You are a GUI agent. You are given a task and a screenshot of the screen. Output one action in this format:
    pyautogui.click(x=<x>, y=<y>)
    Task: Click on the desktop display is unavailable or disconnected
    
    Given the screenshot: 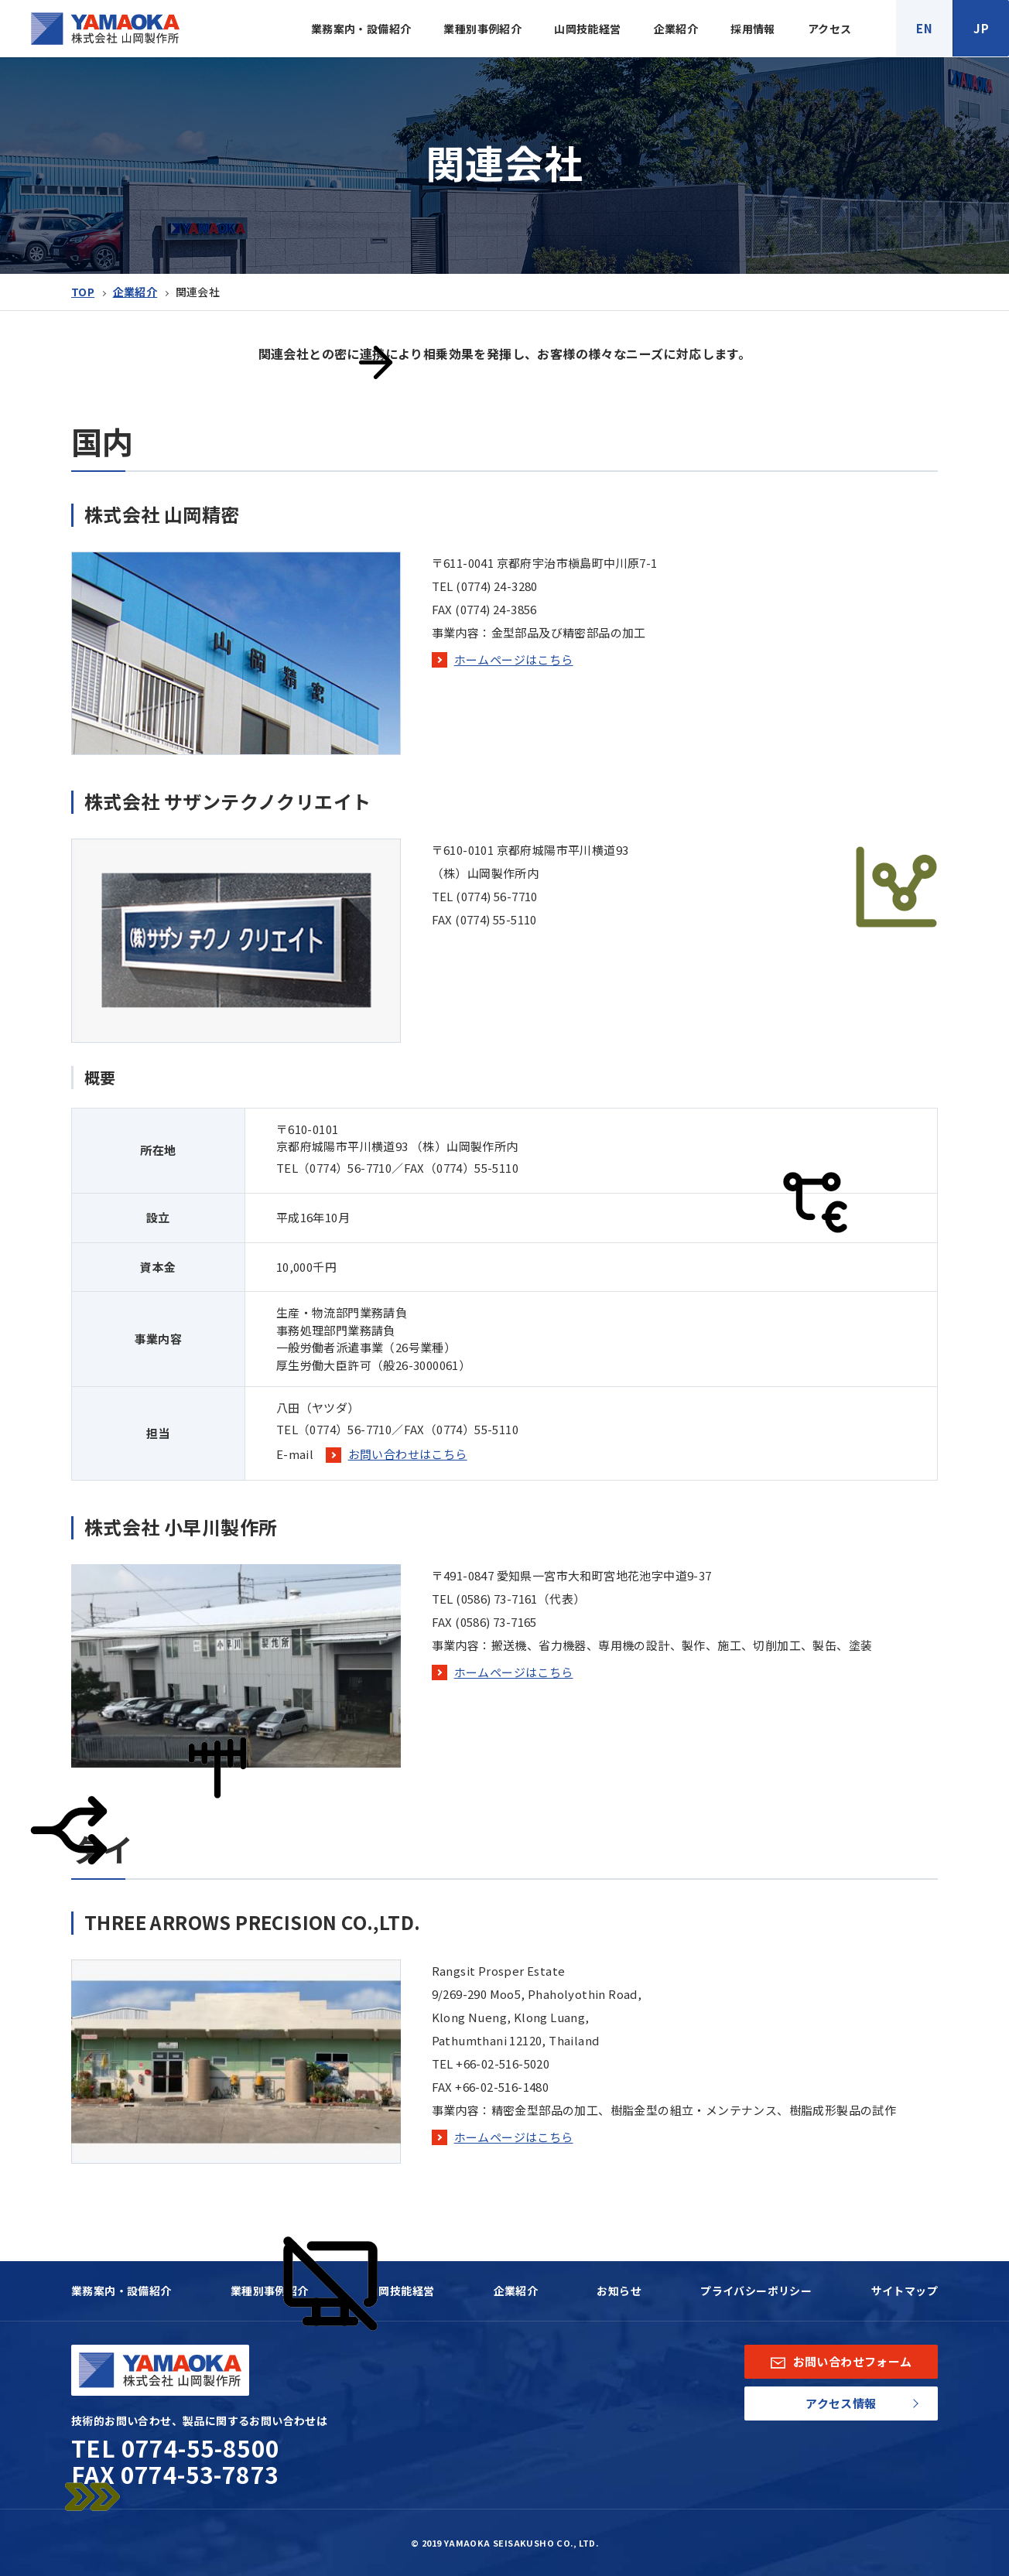 What is the action you would take?
    pyautogui.click(x=330, y=2284)
    